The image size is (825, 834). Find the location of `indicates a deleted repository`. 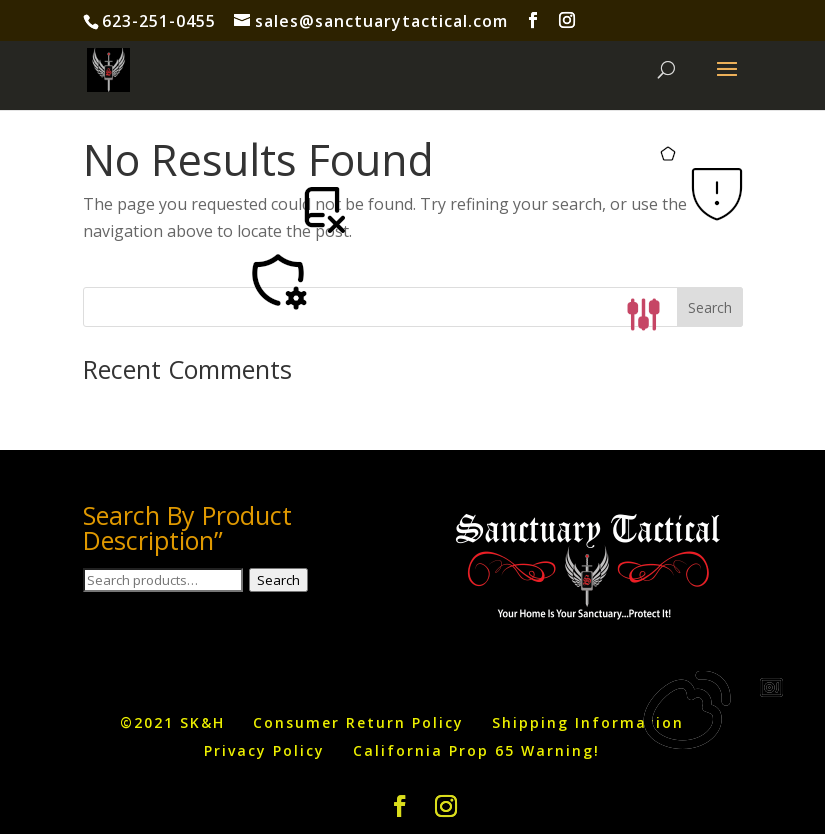

indicates a deleted repository is located at coordinates (322, 210).